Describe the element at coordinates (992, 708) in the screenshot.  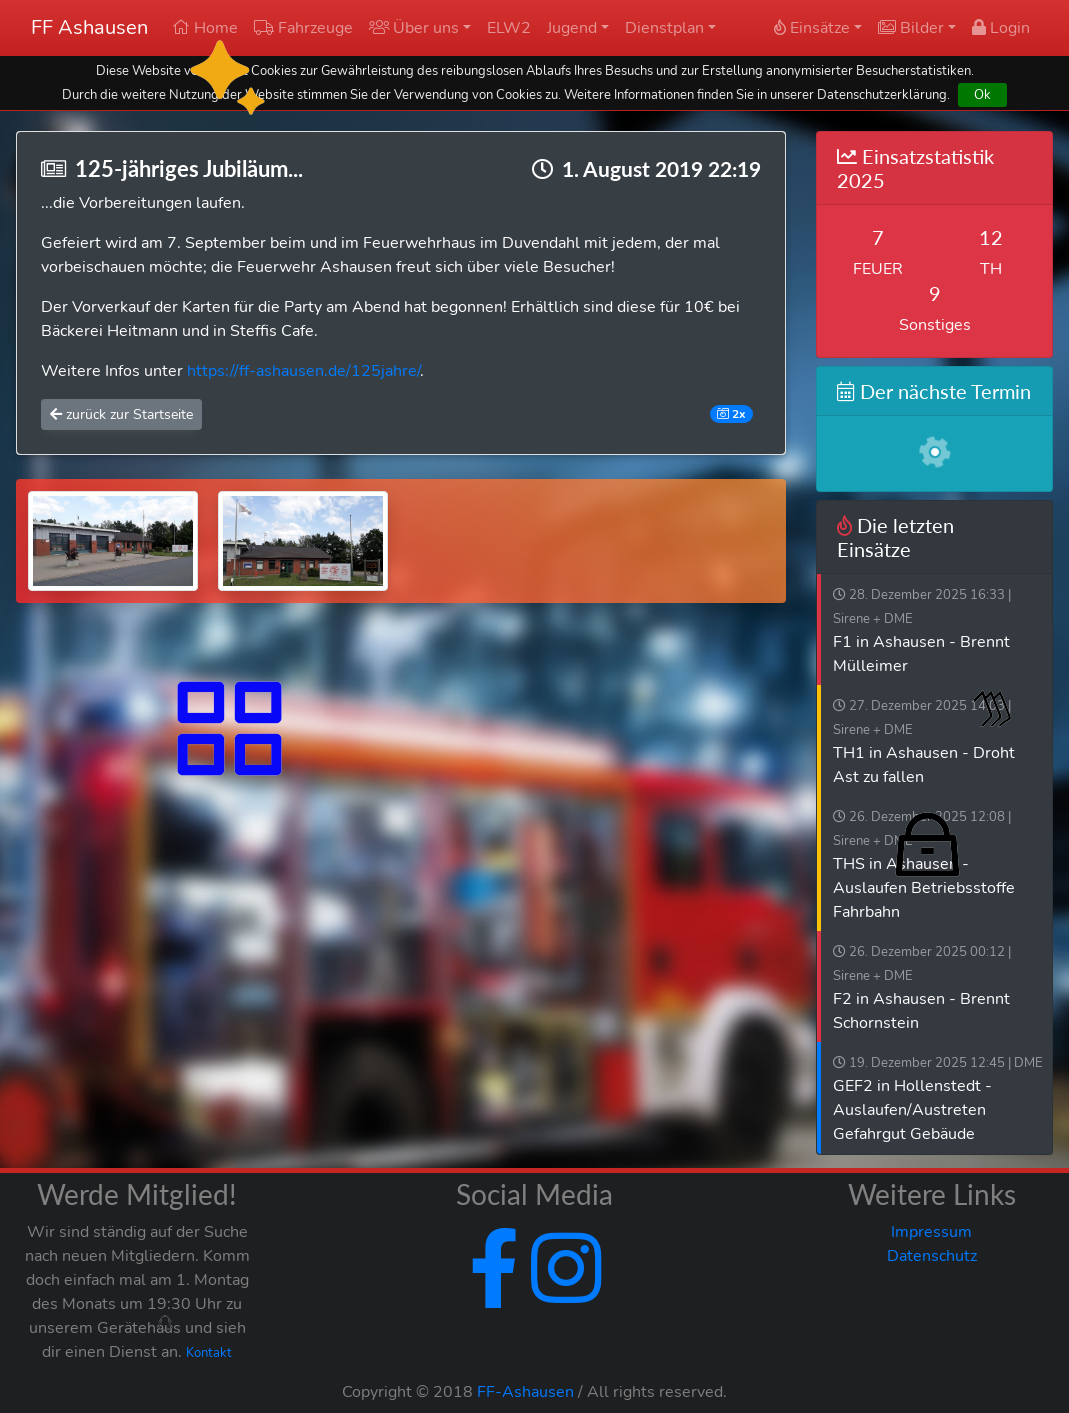
I see `open wikibooks website or app` at that location.